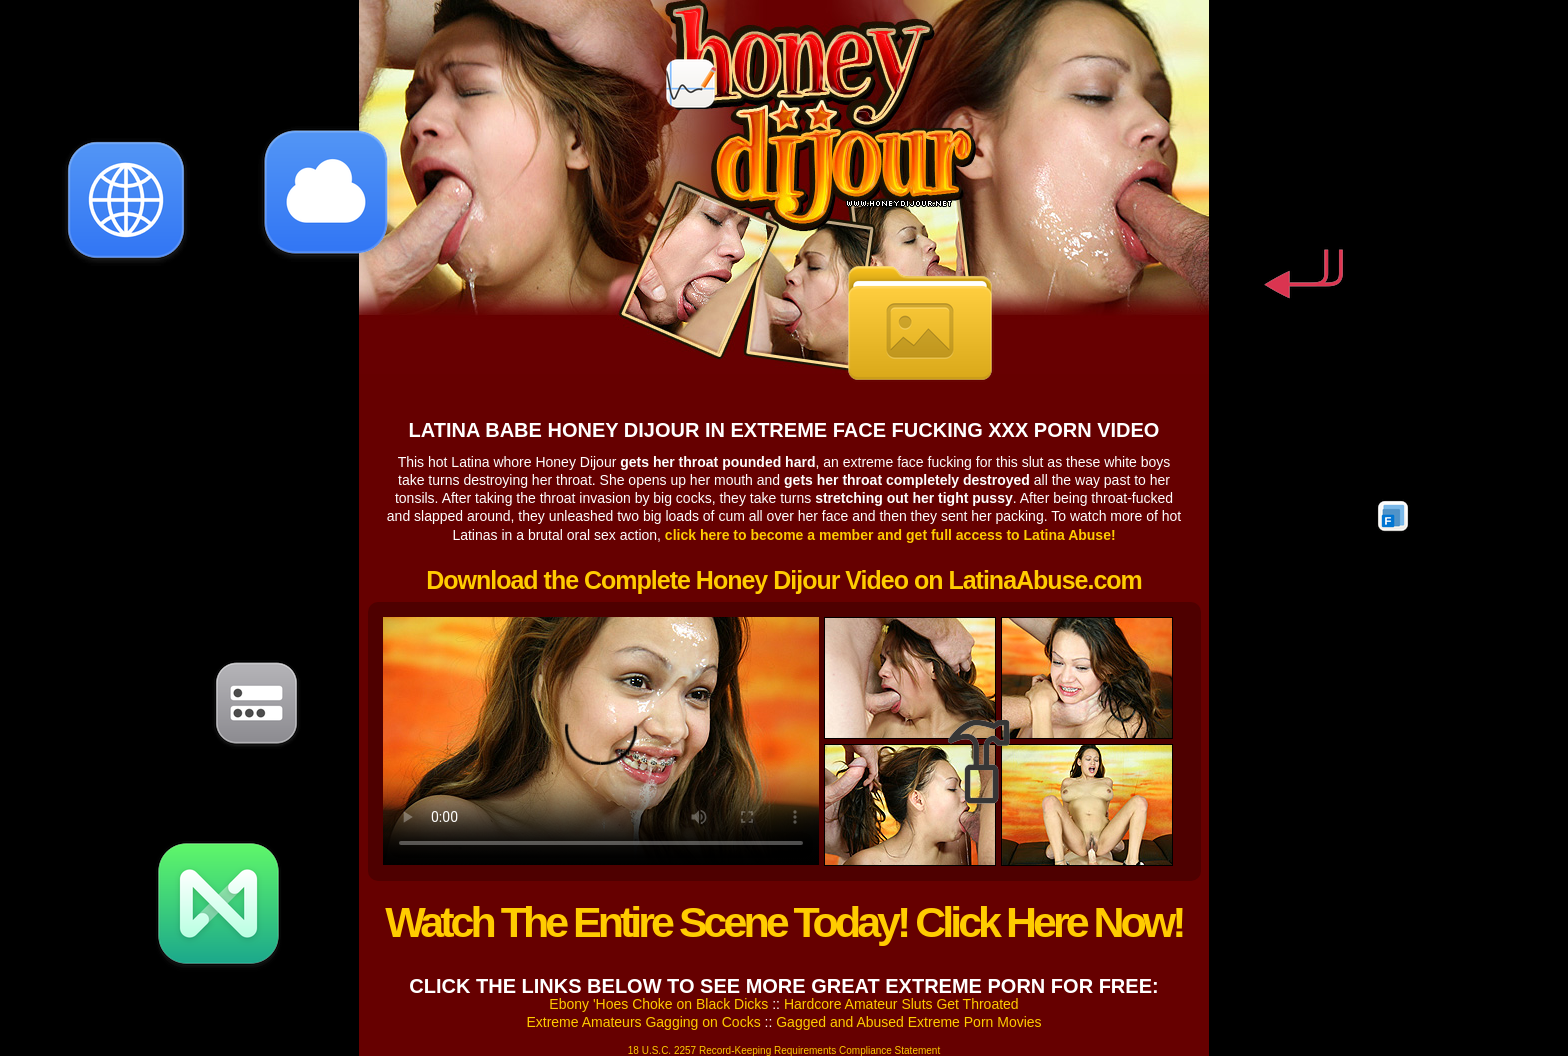  I want to click on open your images folder, so click(920, 323).